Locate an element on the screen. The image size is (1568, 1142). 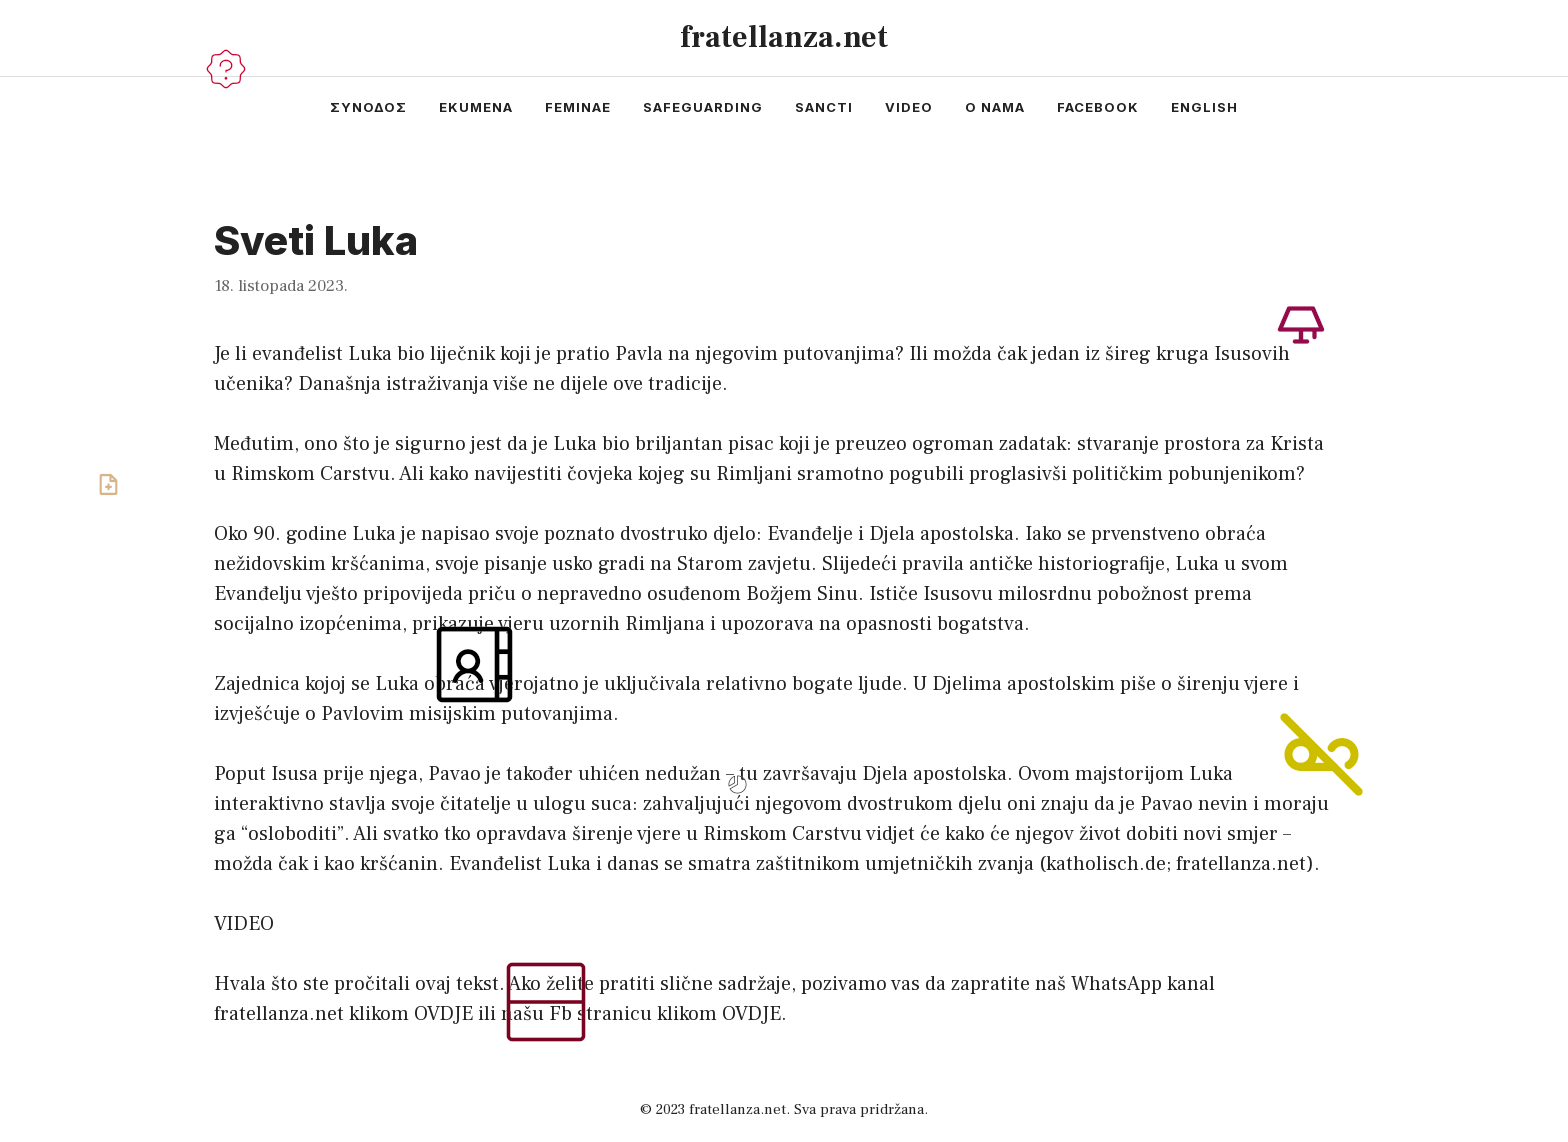
access help or FAQ section is located at coordinates (226, 69).